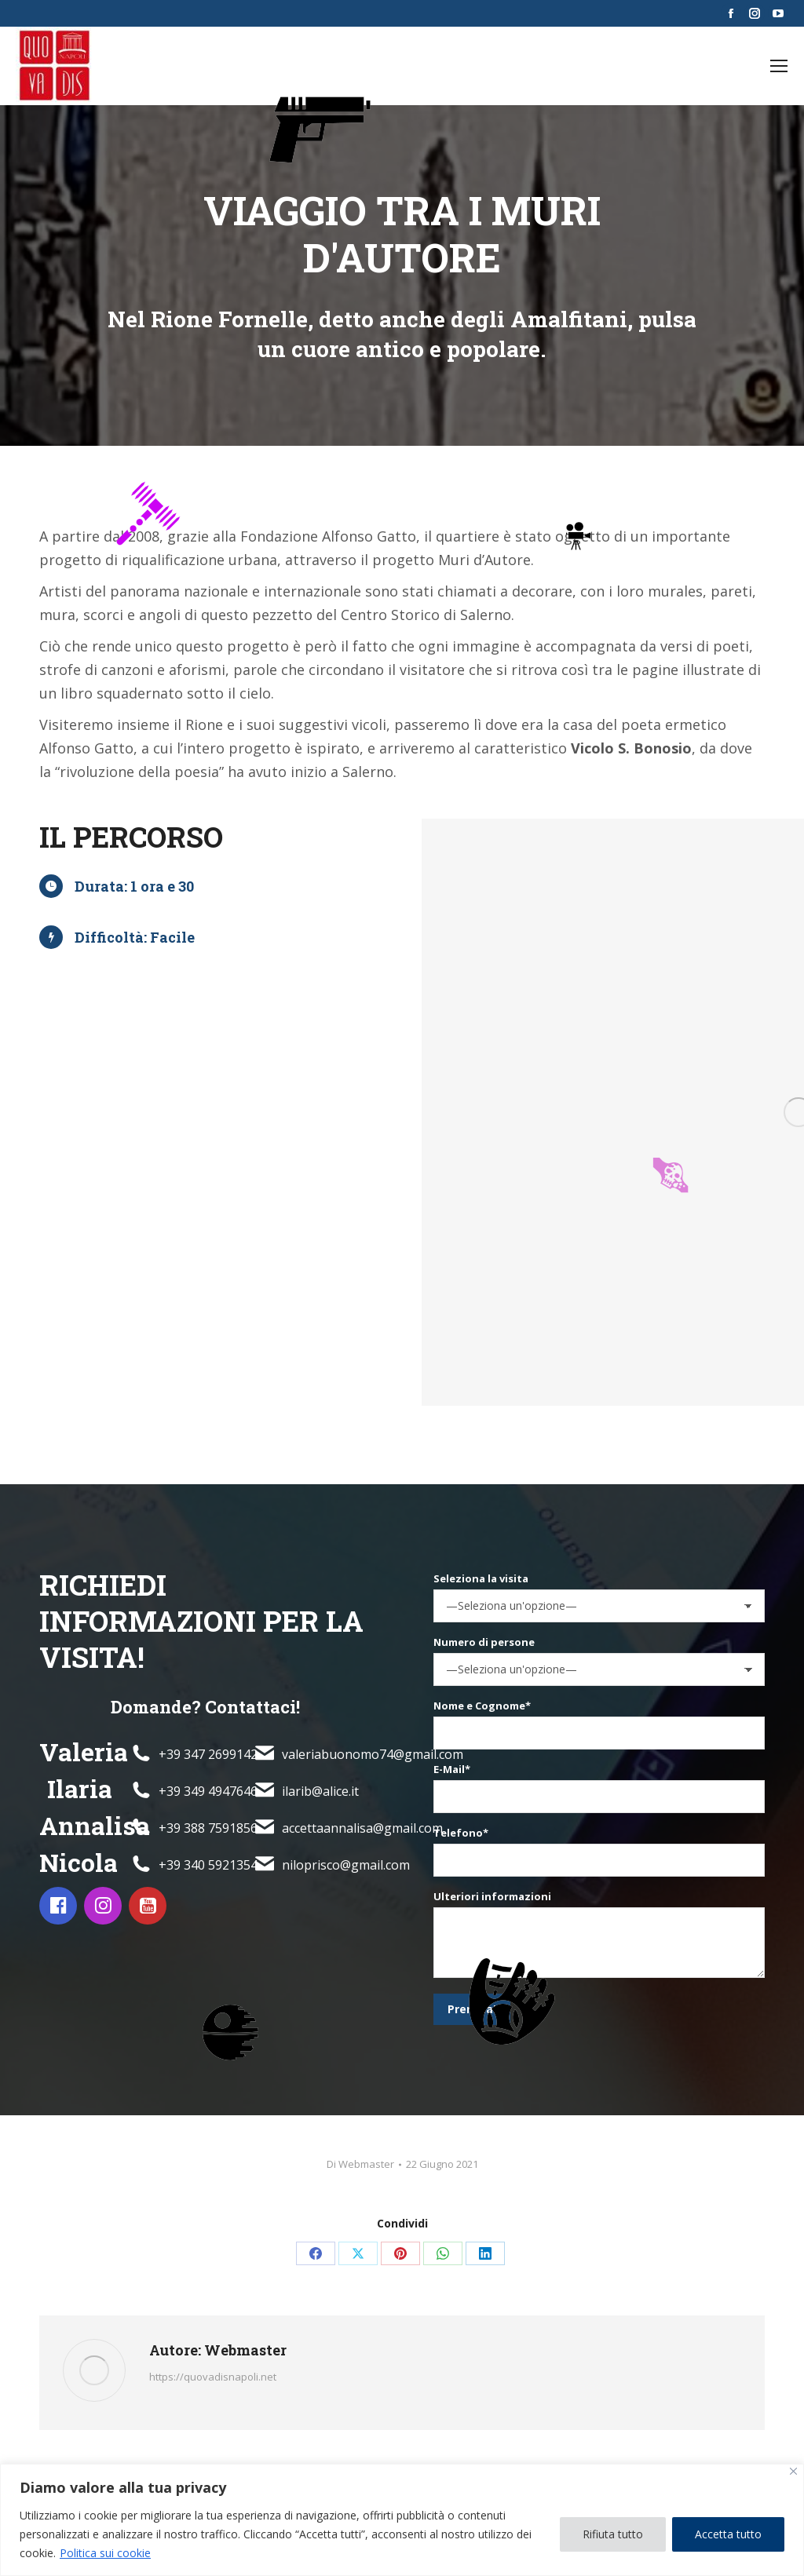  Describe the element at coordinates (230, 2032) in the screenshot. I see `Death Star icon from Star Wars franchise` at that location.